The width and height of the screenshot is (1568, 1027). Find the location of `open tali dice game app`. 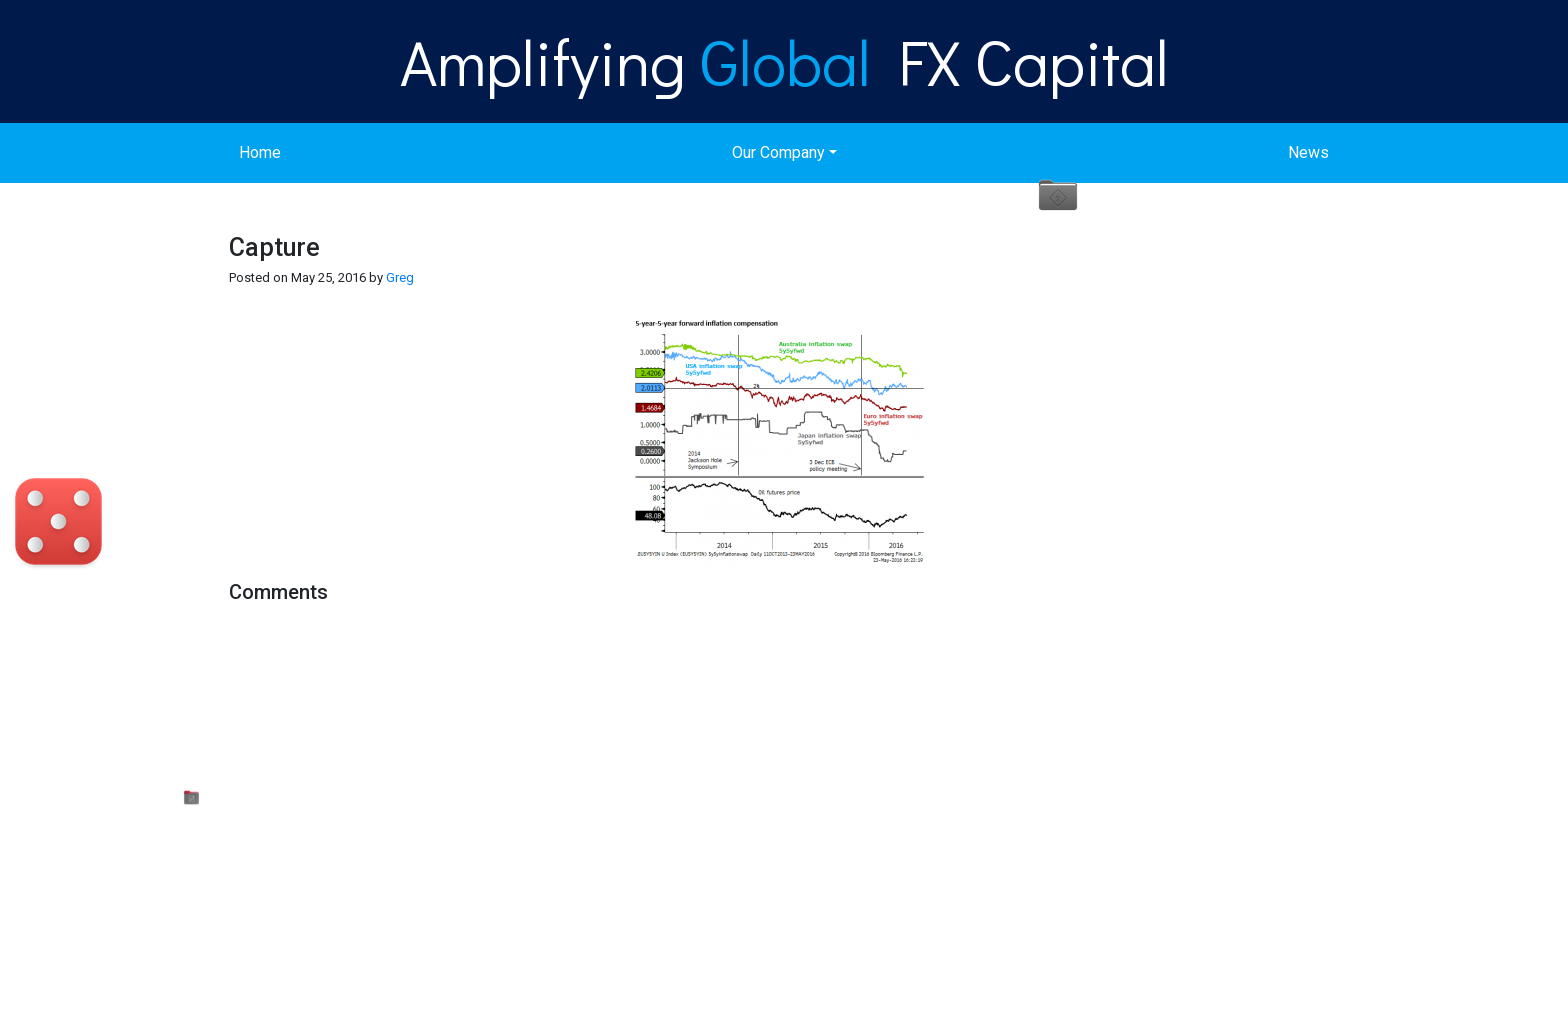

open tali dice game app is located at coordinates (58, 521).